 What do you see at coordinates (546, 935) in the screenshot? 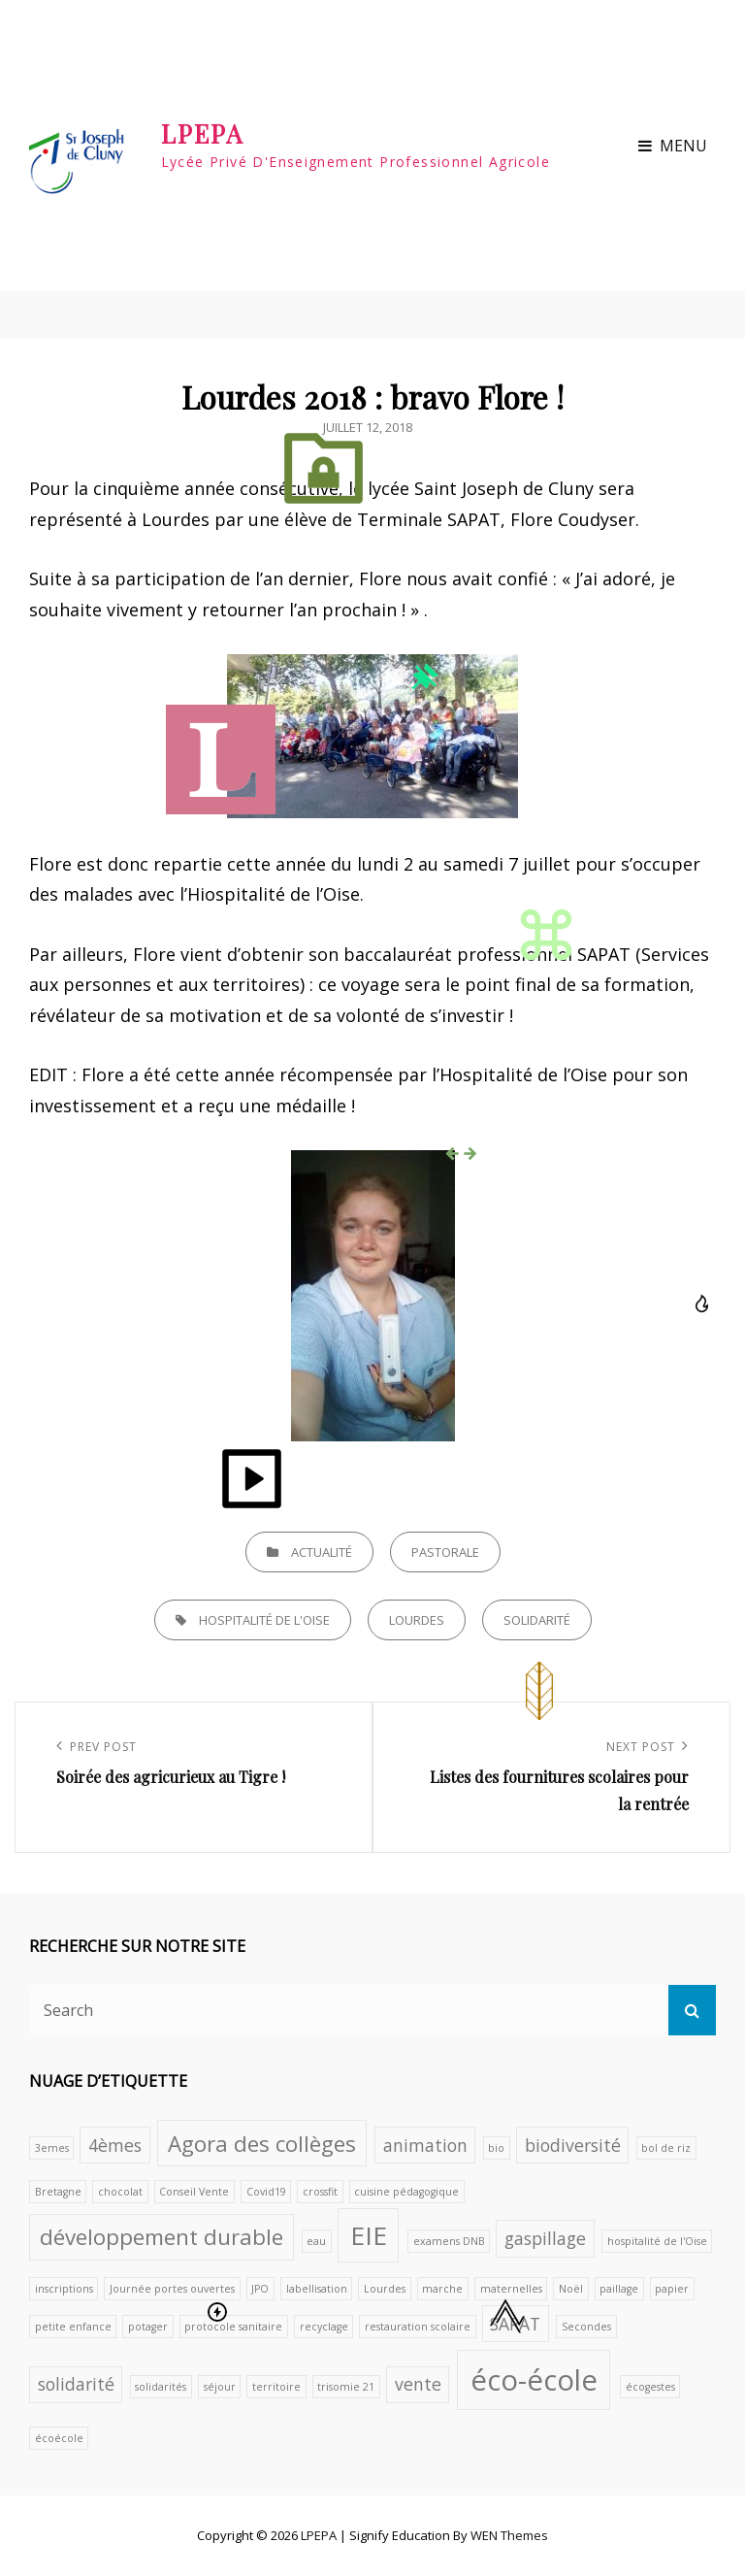
I see `command key symbol for keyboard shortcuts` at bounding box center [546, 935].